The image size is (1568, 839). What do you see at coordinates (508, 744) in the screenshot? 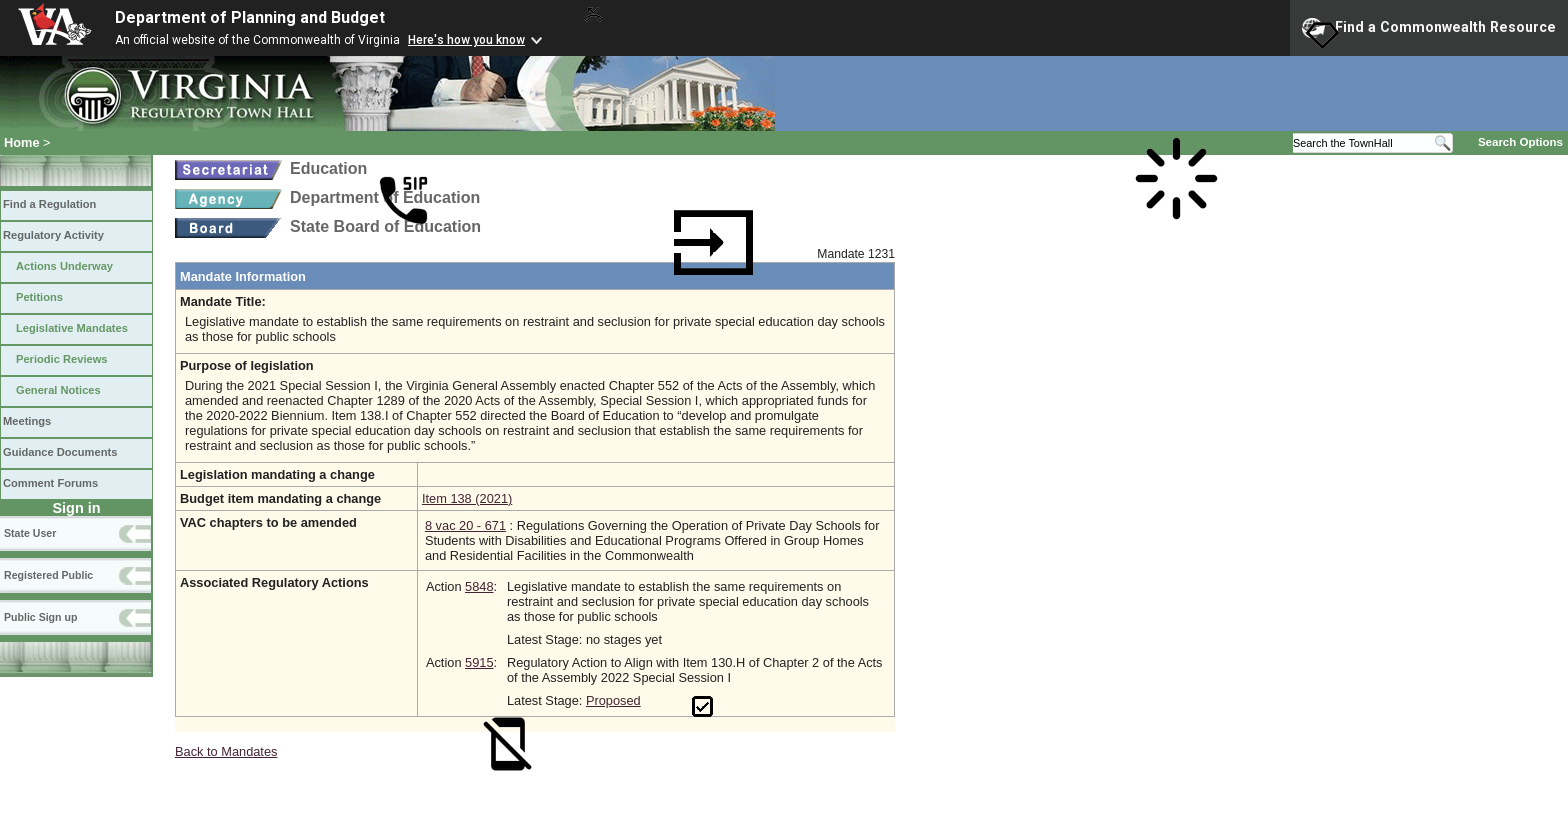
I see `mobile device is disabled or unavailable` at bounding box center [508, 744].